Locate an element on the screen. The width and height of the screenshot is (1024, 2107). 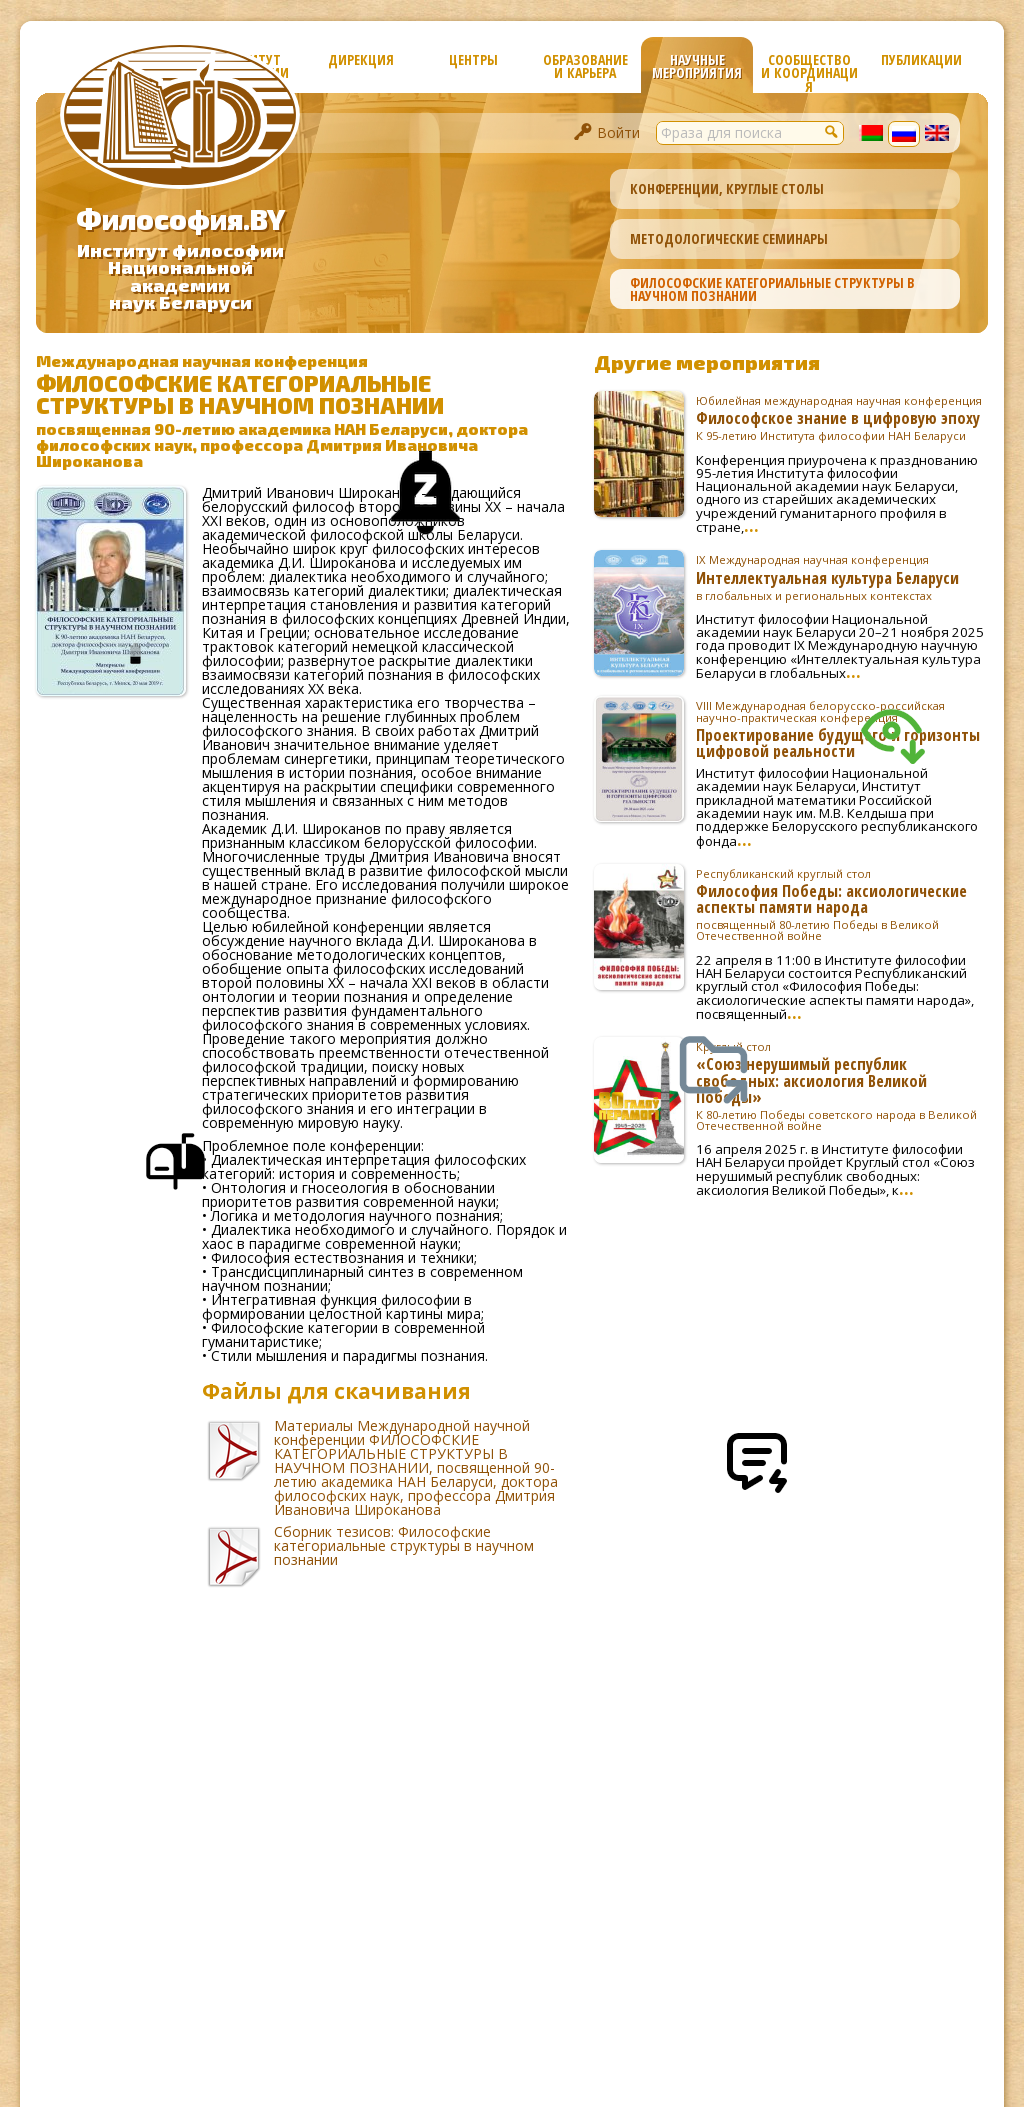
indicates battery level at 30% is located at coordinates (135, 653).